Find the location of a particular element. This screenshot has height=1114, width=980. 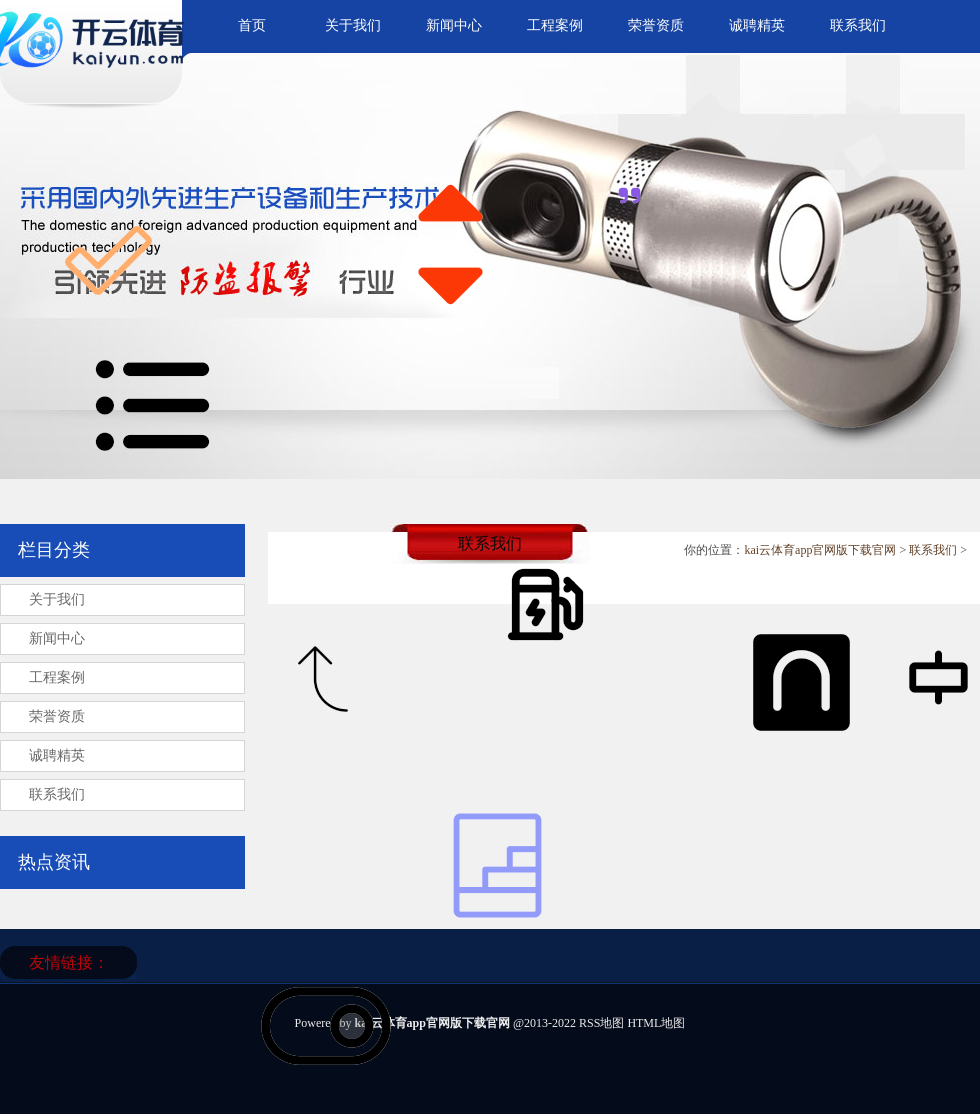

confirm or submit an action is located at coordinates (107, 259).